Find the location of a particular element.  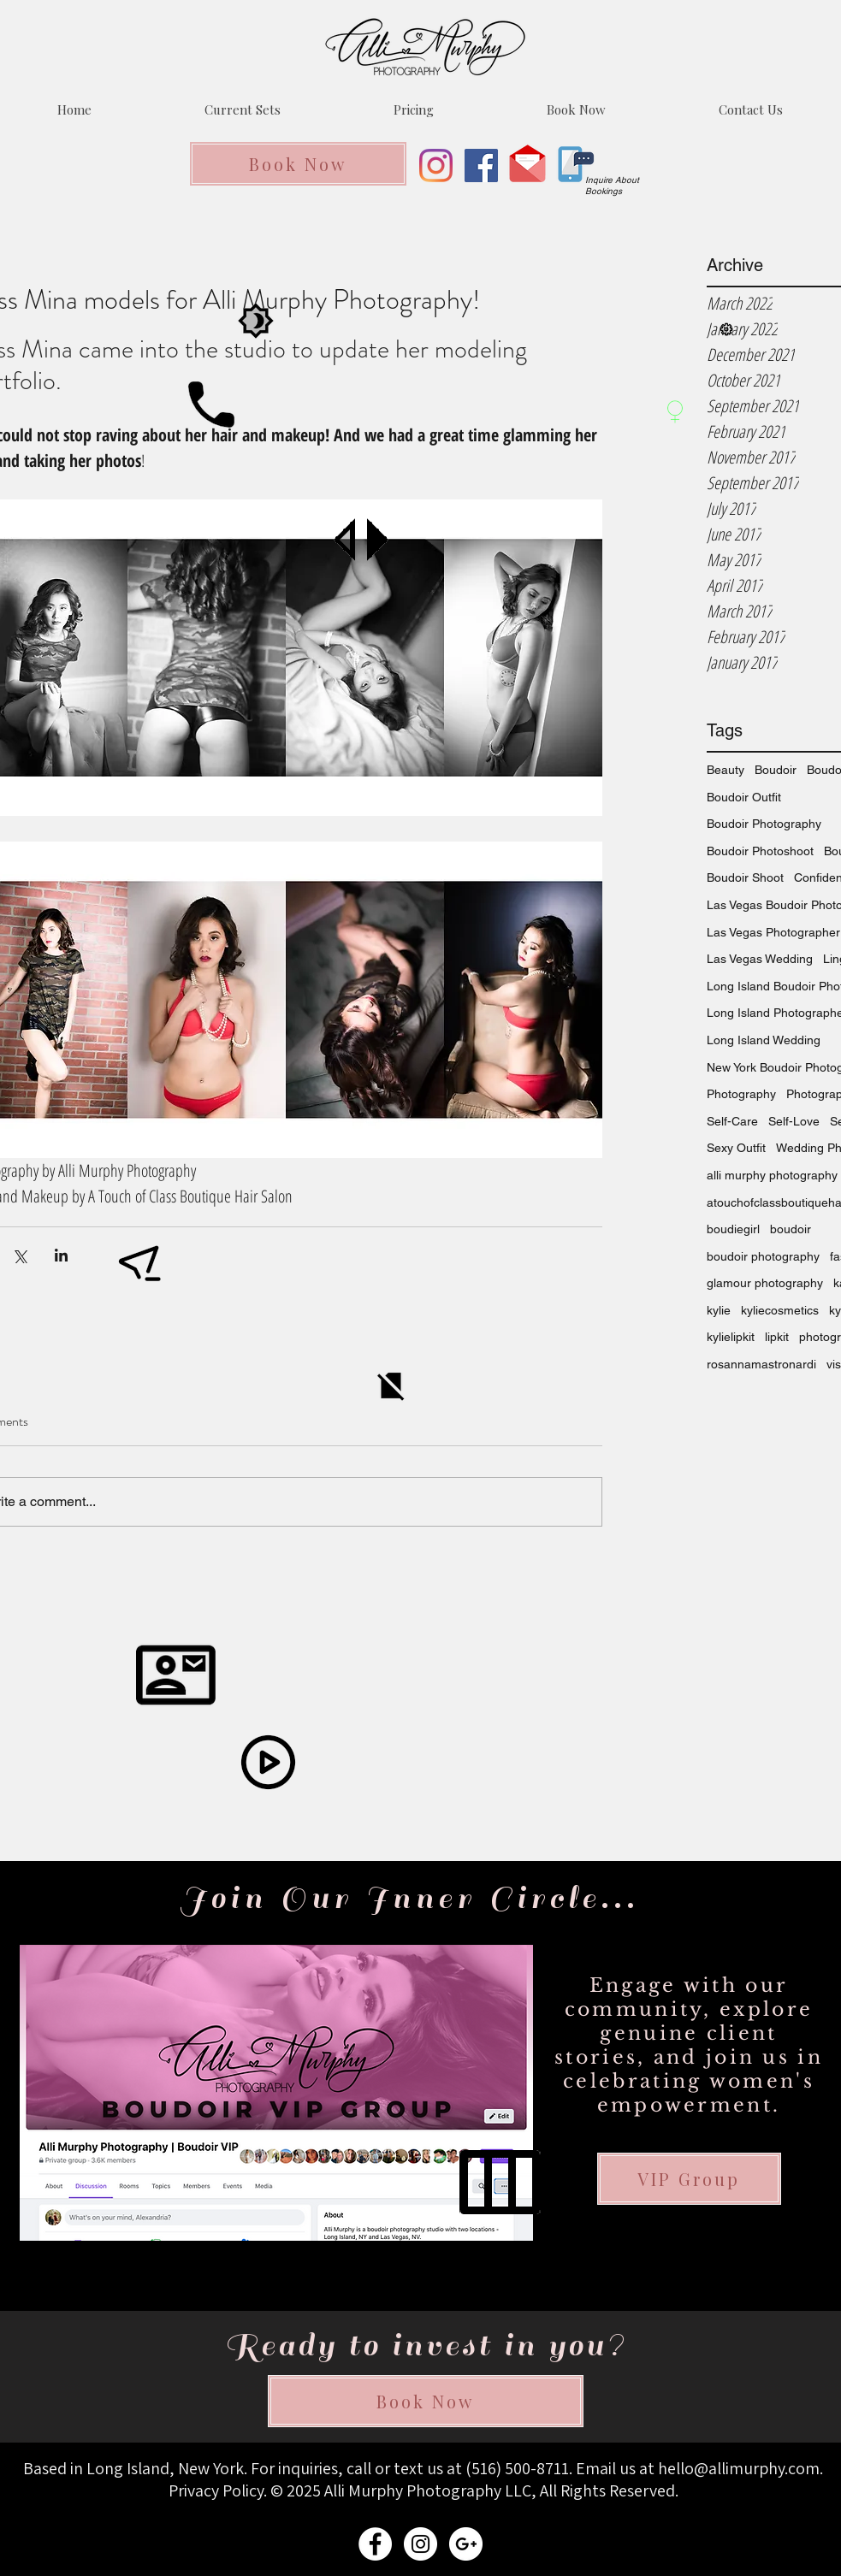

make a phone call is located at coordinates (211, 405).